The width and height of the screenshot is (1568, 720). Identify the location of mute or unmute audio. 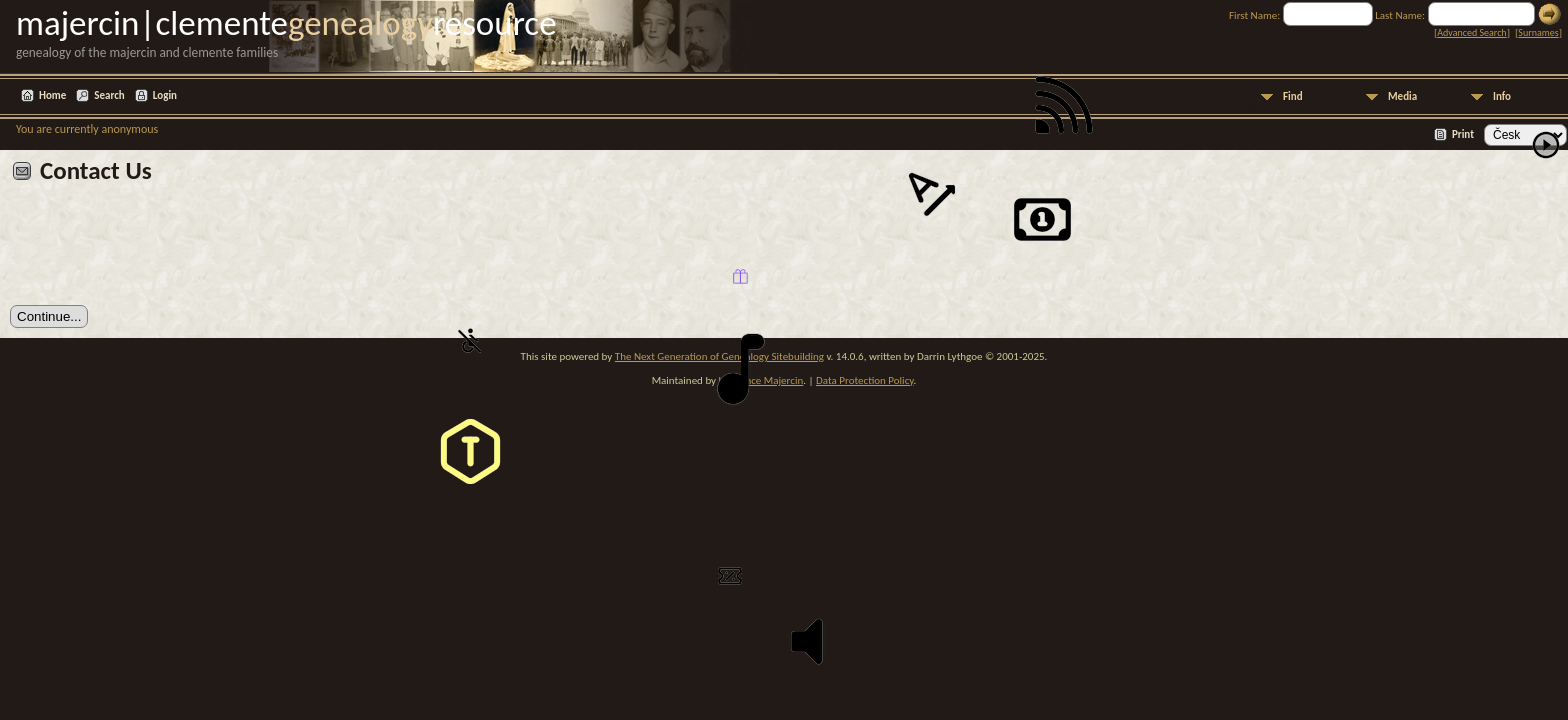
(808, 641).